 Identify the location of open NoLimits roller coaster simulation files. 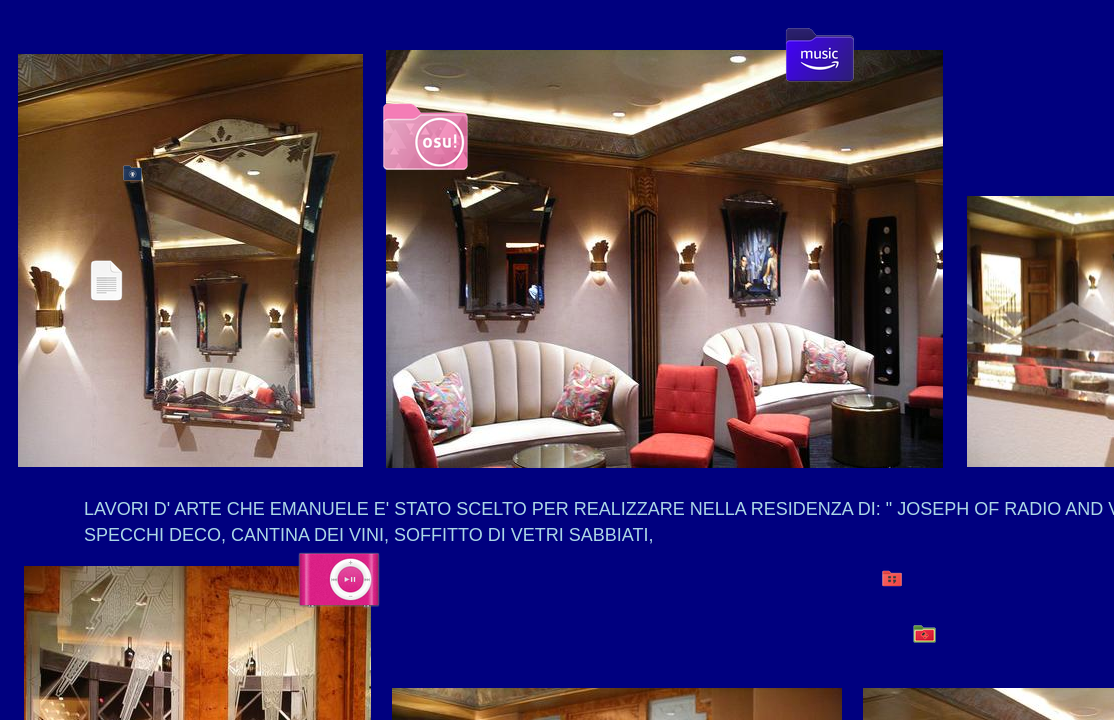
(132, 173).